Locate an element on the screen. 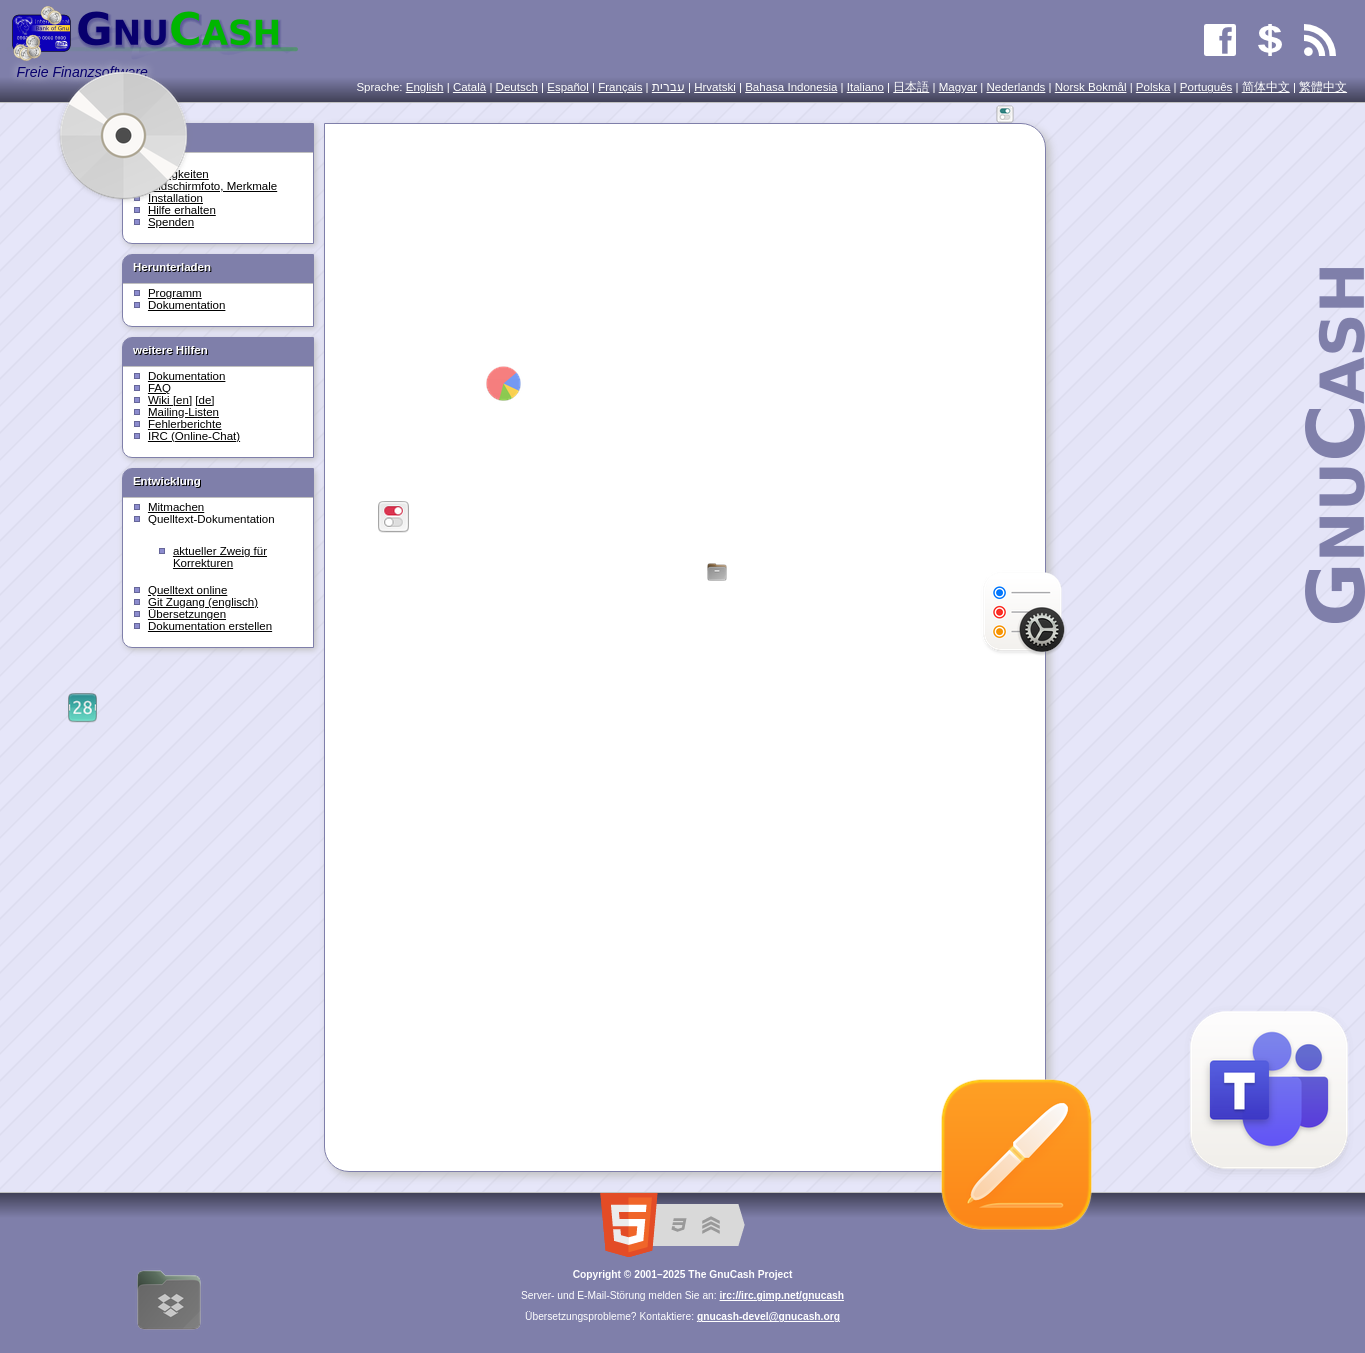 The height and width of the screenshot is (1353, 1365). open disk usage analyzer app is located at coordinates (503, 383).